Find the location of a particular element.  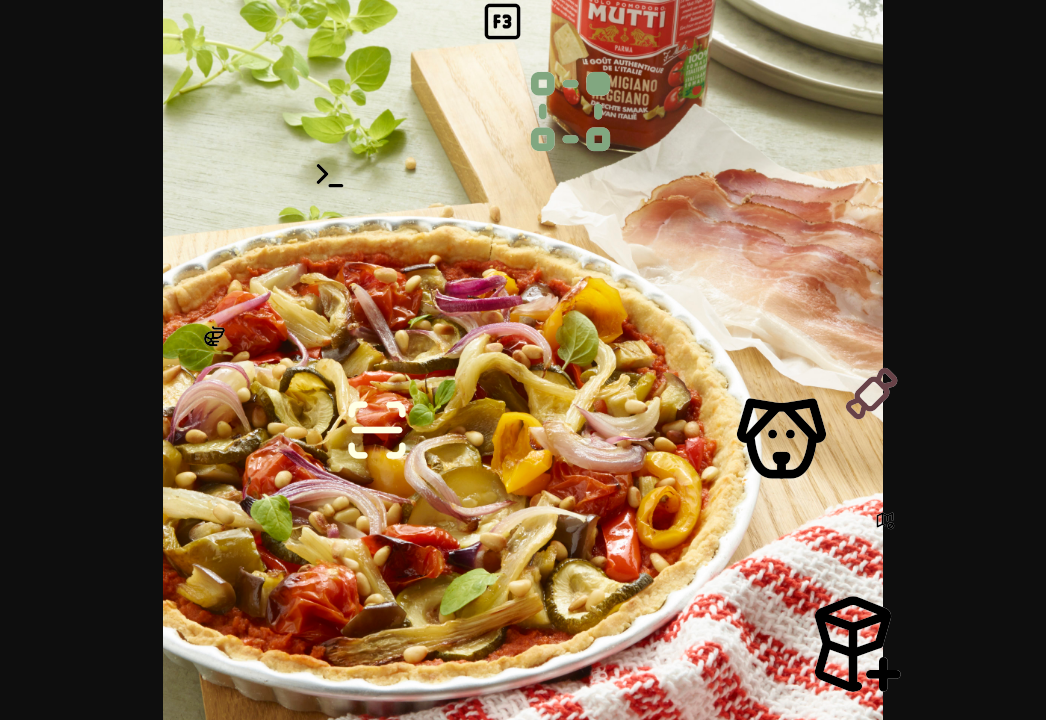

cancel map navigation or directions is located at coordinates (885, 520).